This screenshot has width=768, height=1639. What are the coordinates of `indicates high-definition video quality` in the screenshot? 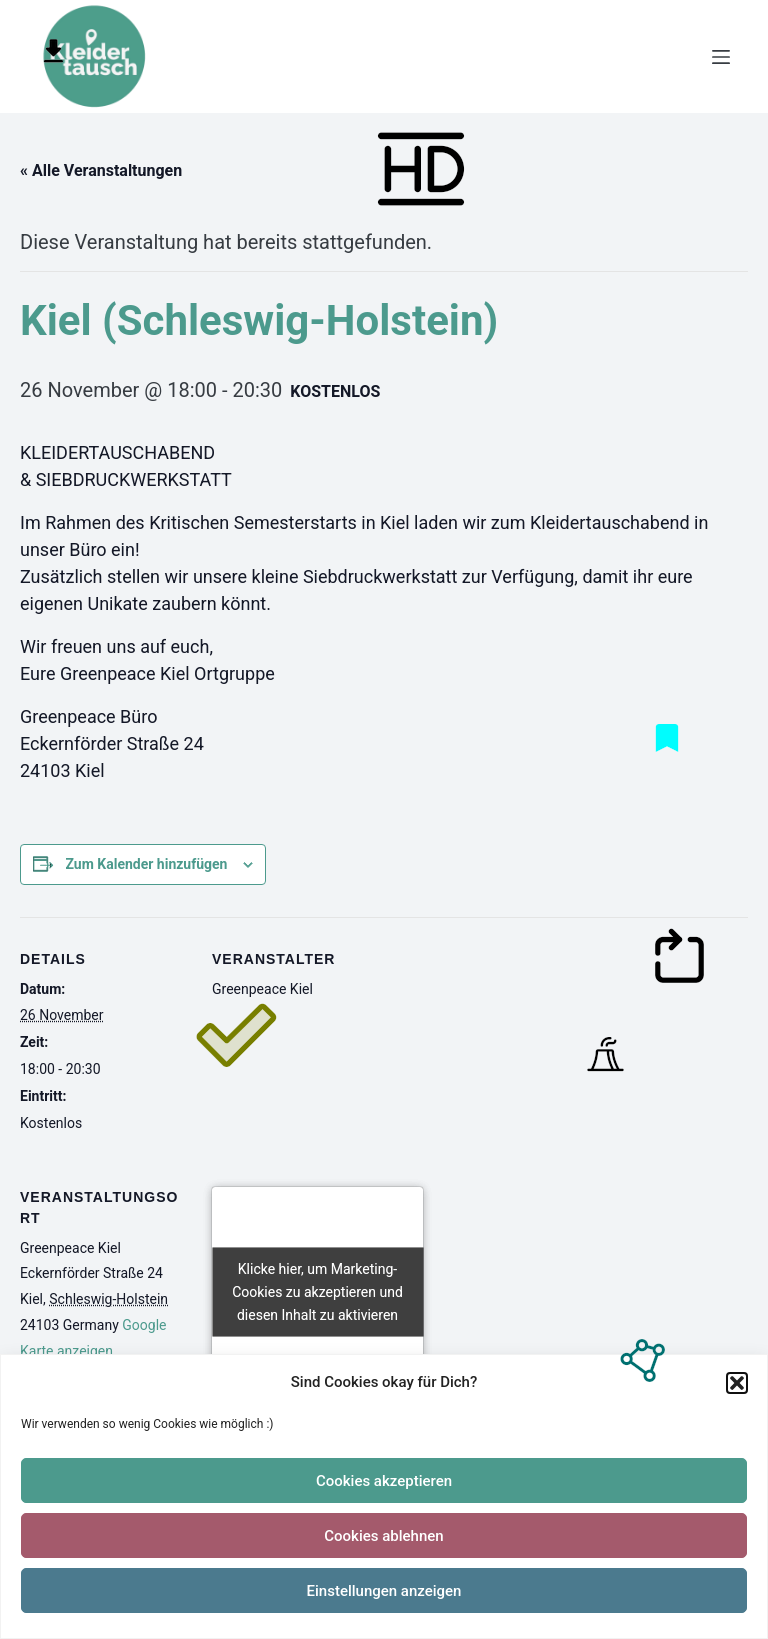 It's located at (421, 169).